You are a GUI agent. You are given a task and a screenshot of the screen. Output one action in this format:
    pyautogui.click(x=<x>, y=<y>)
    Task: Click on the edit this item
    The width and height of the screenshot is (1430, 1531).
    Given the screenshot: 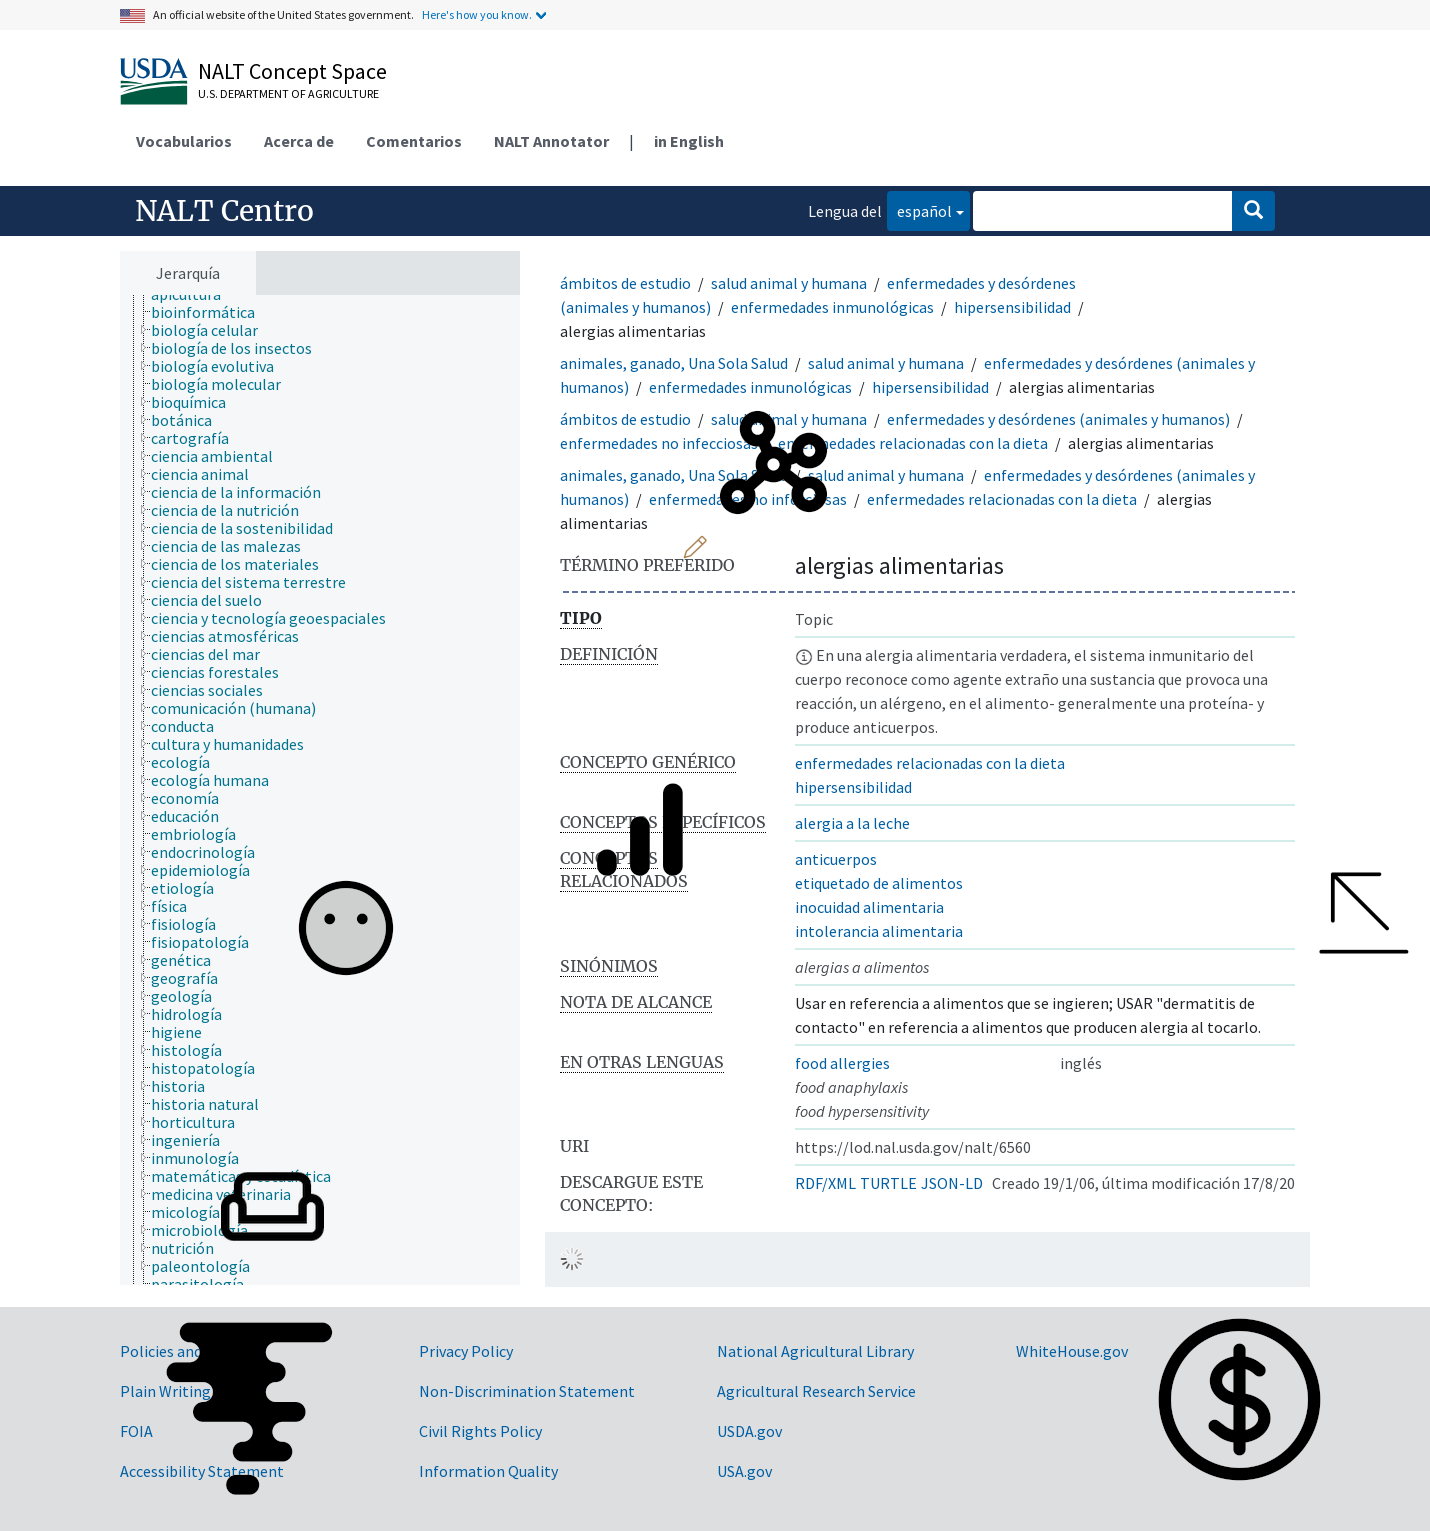 What is the action you would take?
    pyautogui.click(x=695, y=547)
    